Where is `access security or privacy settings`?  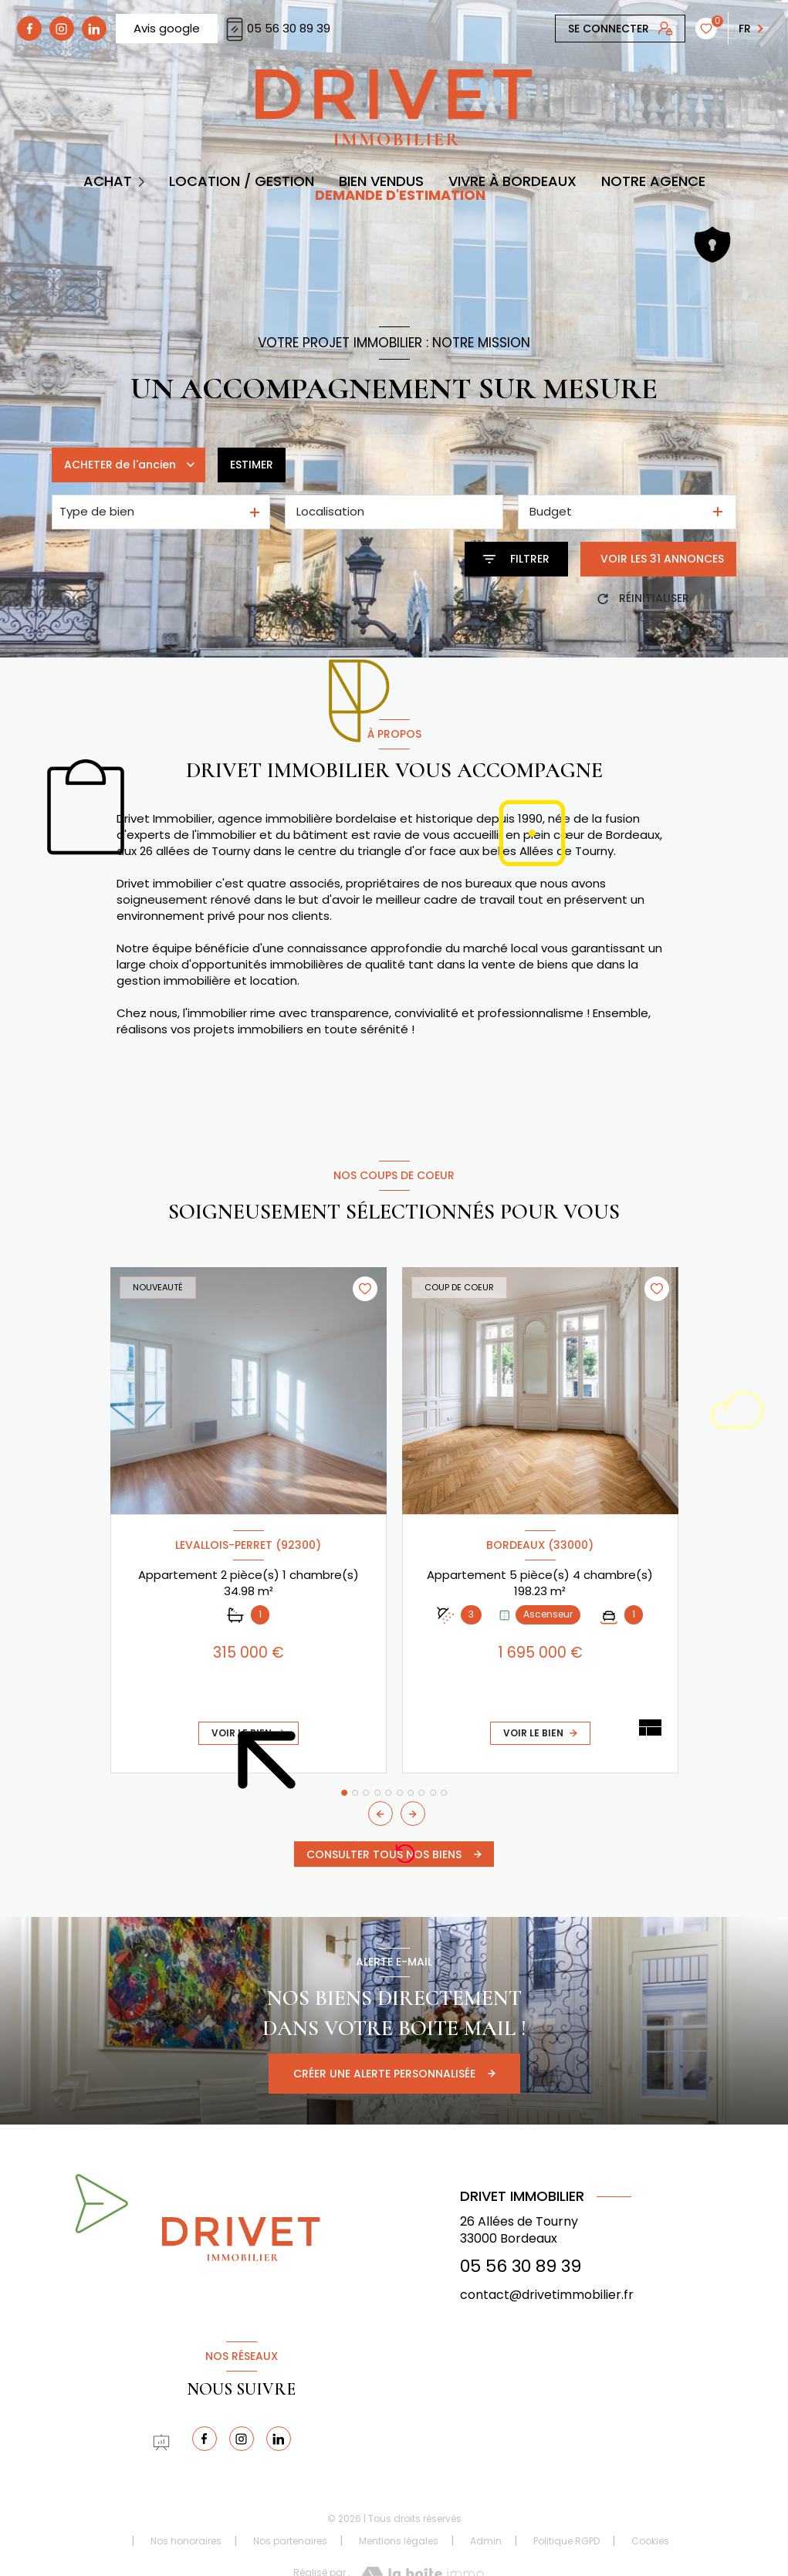
access security or privacy settings is located at coordinates (712, 245).